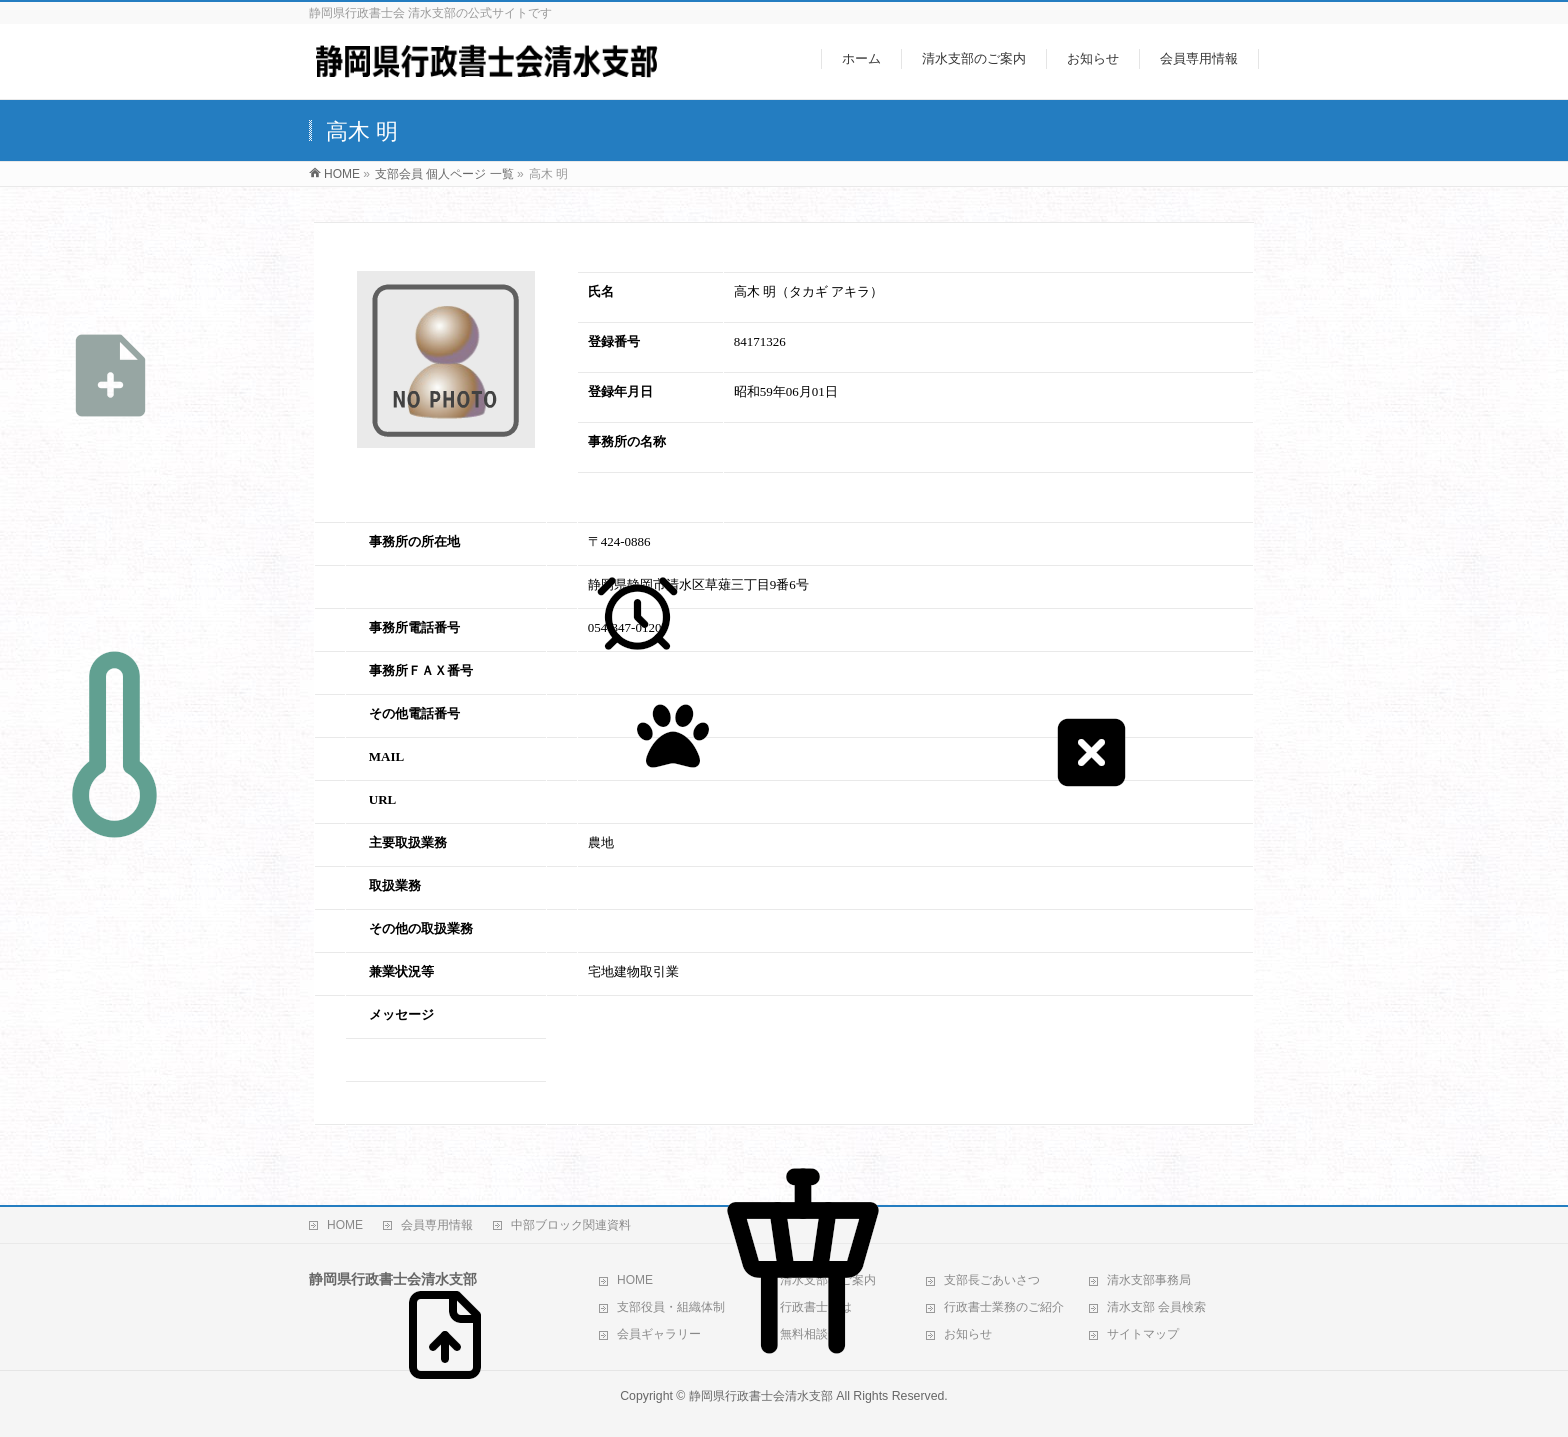 This screenshot has height=1437, width=1568. What do you see at coordinates (673, 736) in the screenshot?
I see `access pet-related features or settings` at bounding box center [673, 736].